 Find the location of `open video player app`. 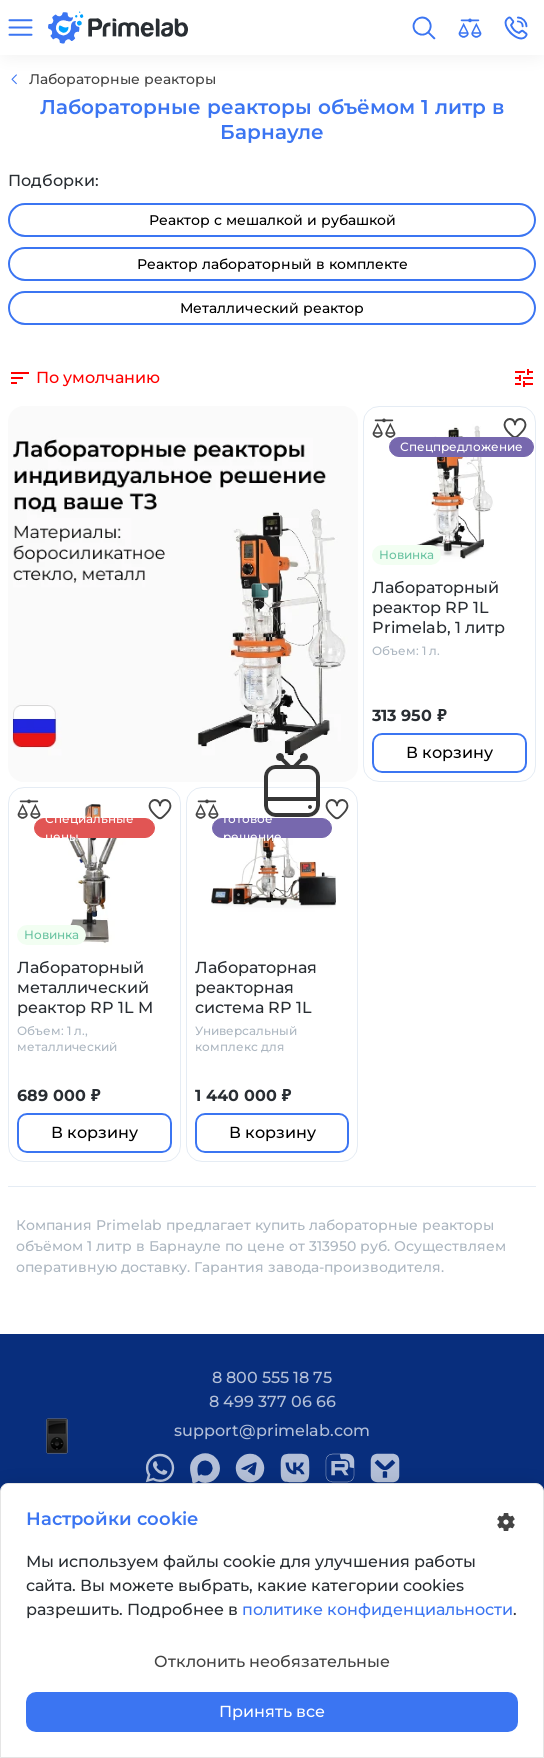

open video player app is located at coordinates (292, 785).